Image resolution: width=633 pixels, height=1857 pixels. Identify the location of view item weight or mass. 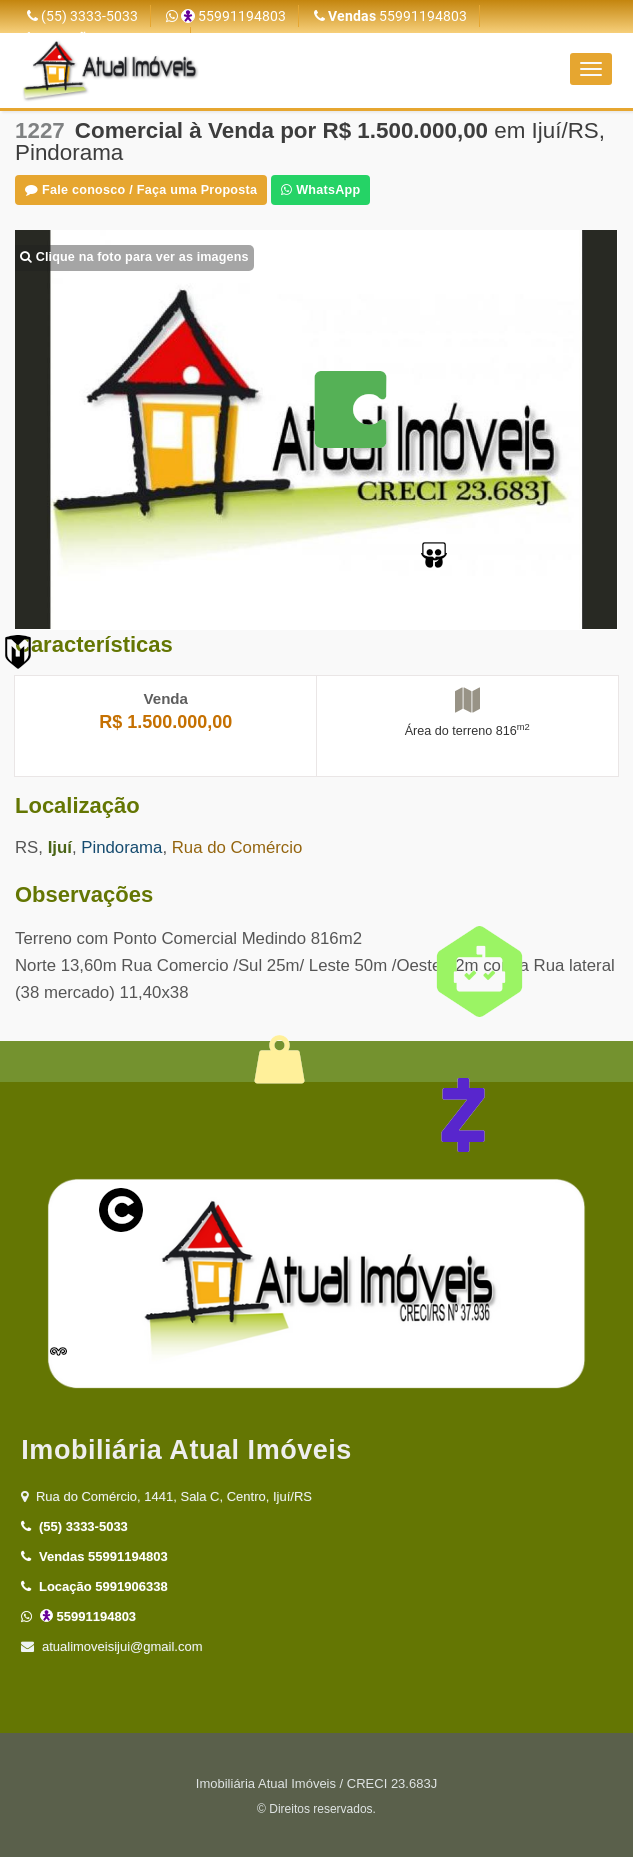
(279, 1060).